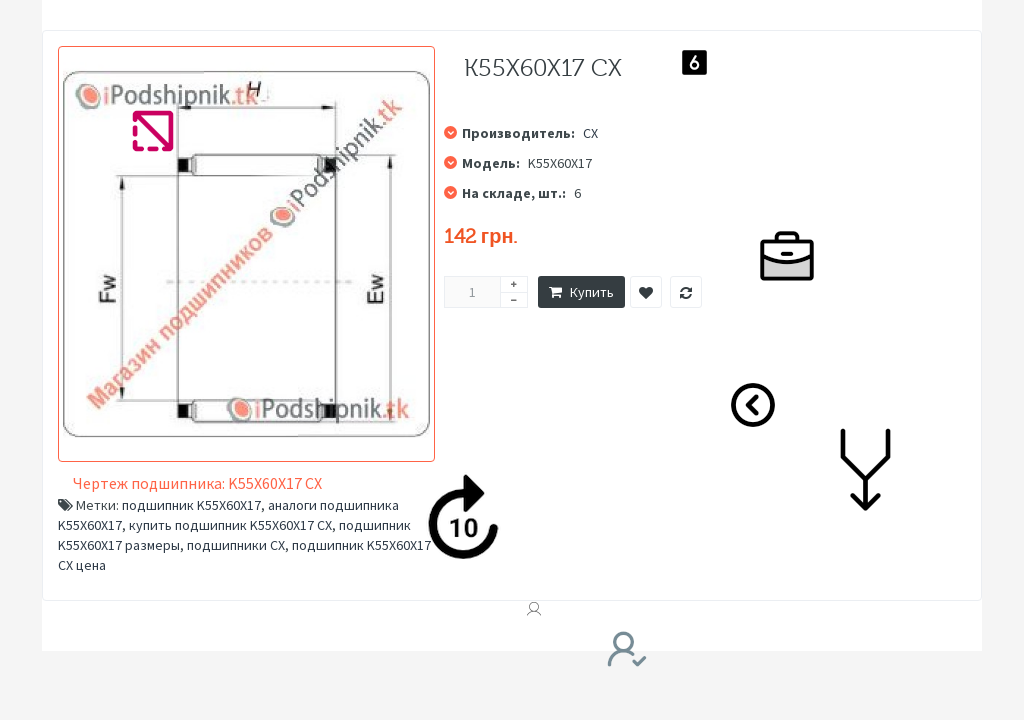 This screenshot has width=1024, height=720. I want to click on invert current selection, so click(153, 131).